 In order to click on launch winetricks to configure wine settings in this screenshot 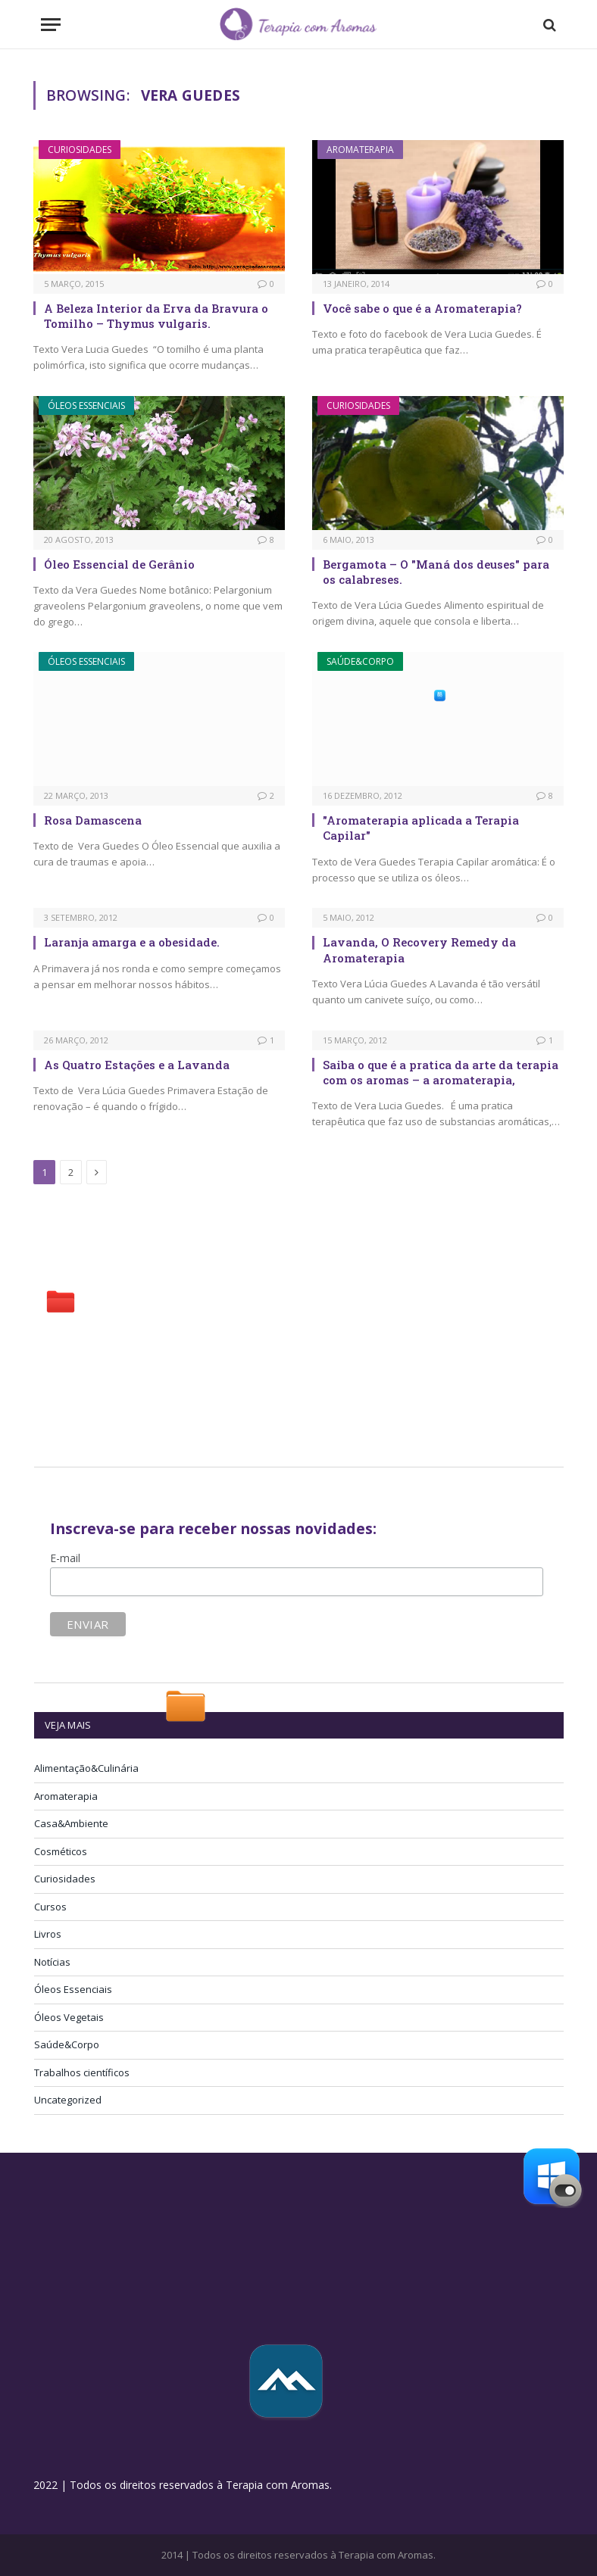, I will do `click(552, 2176)`.